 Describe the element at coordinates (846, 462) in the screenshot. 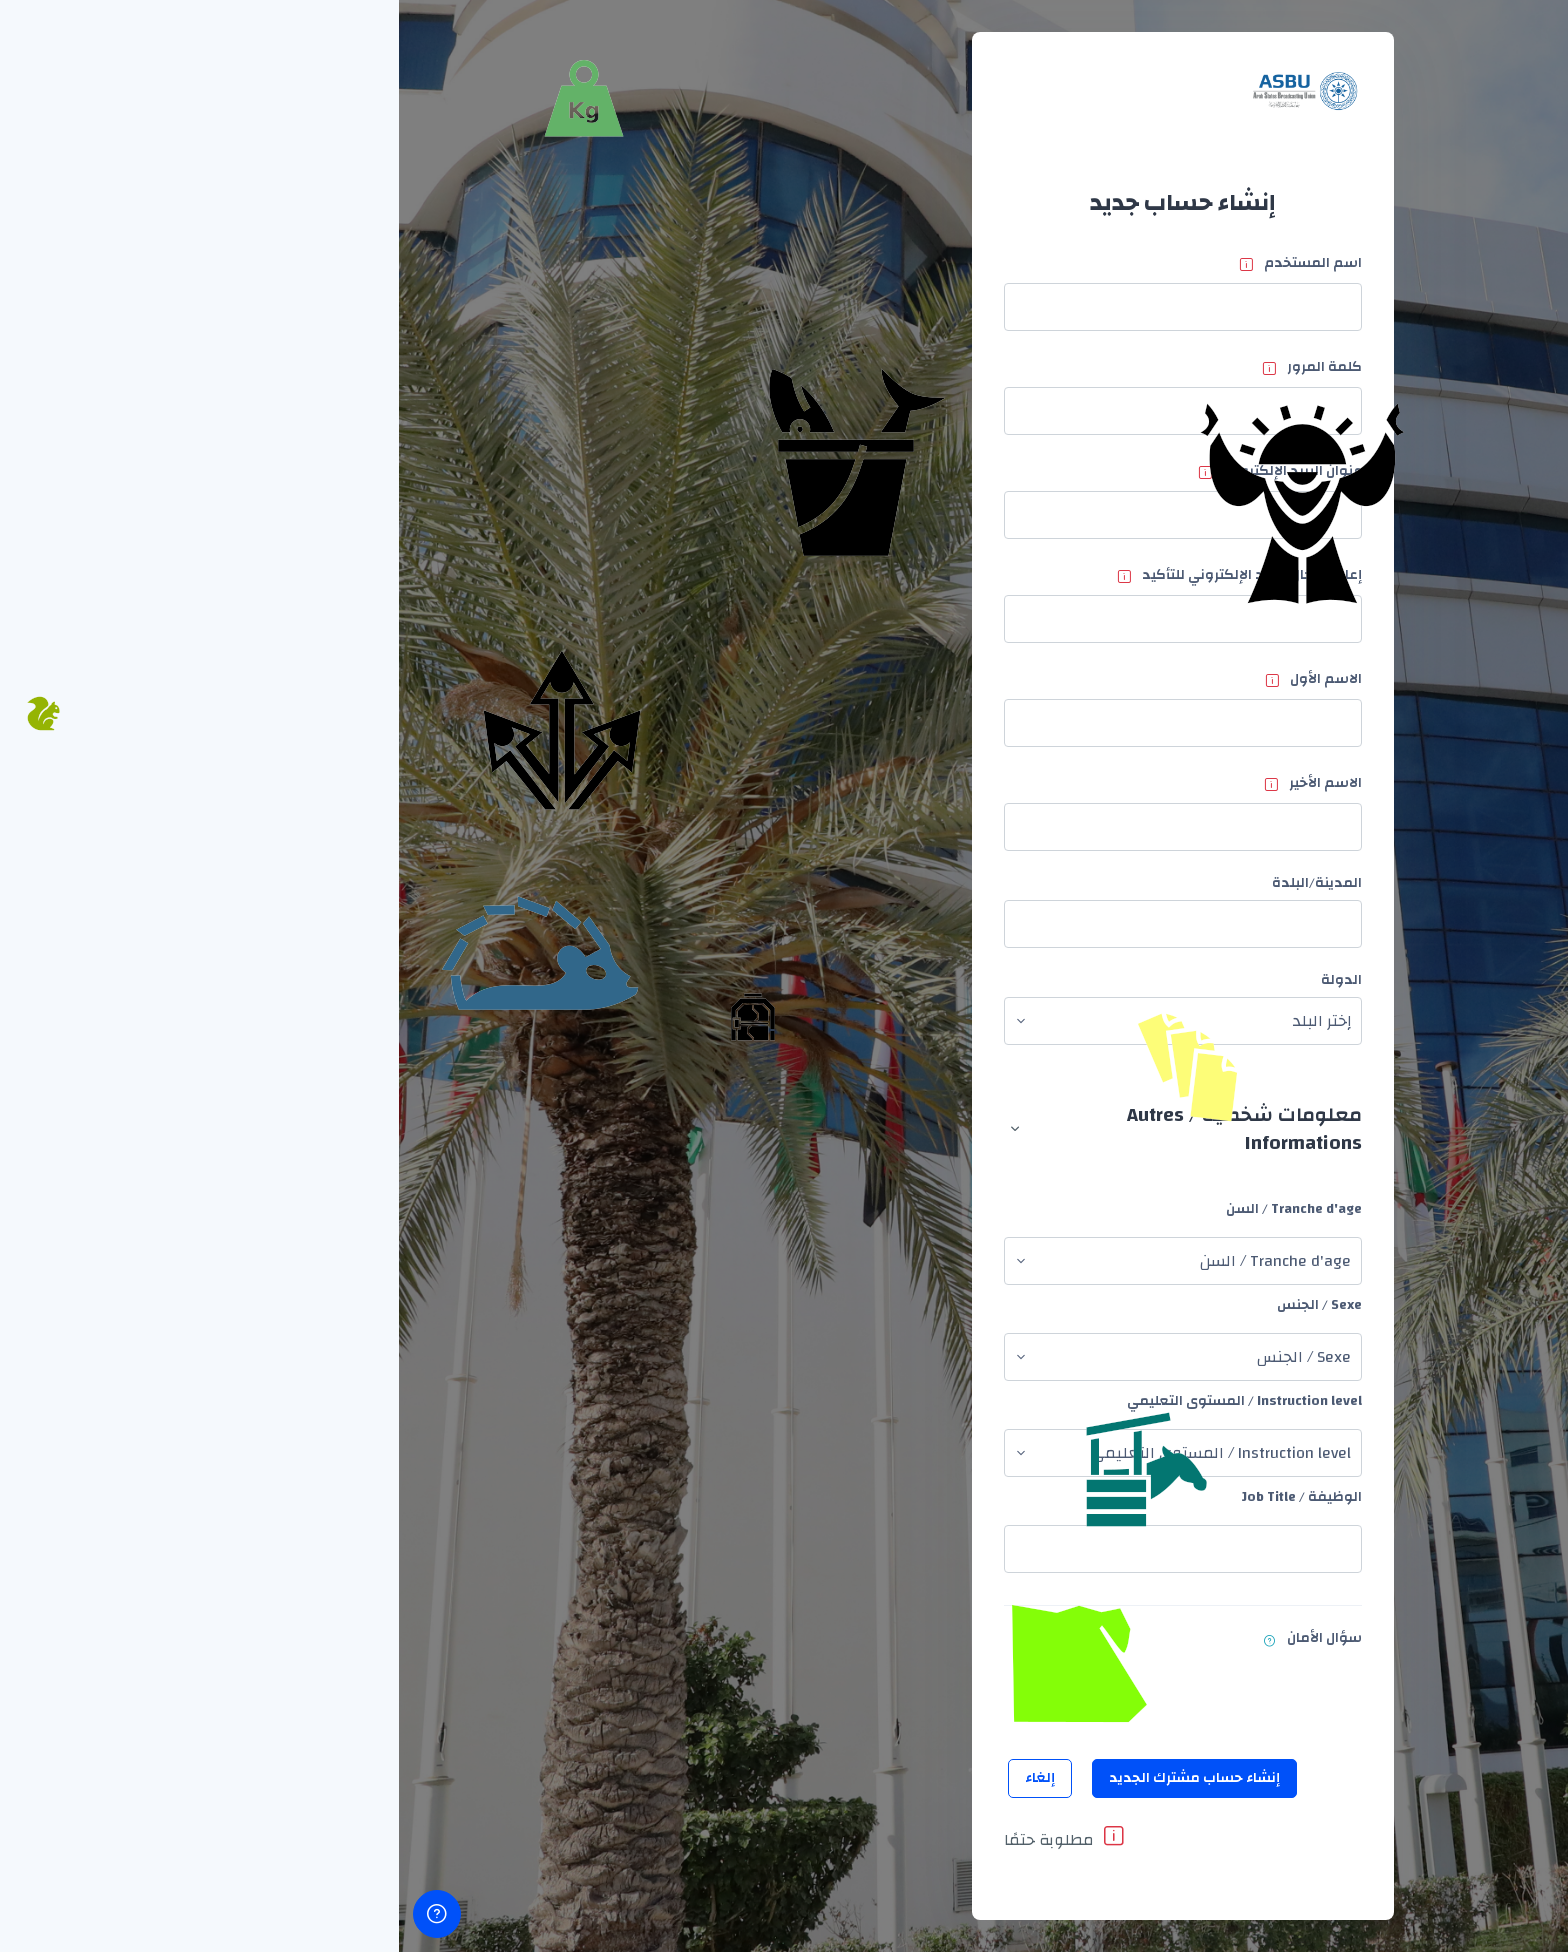

I see `view your fishing inventory or catch` at that location.